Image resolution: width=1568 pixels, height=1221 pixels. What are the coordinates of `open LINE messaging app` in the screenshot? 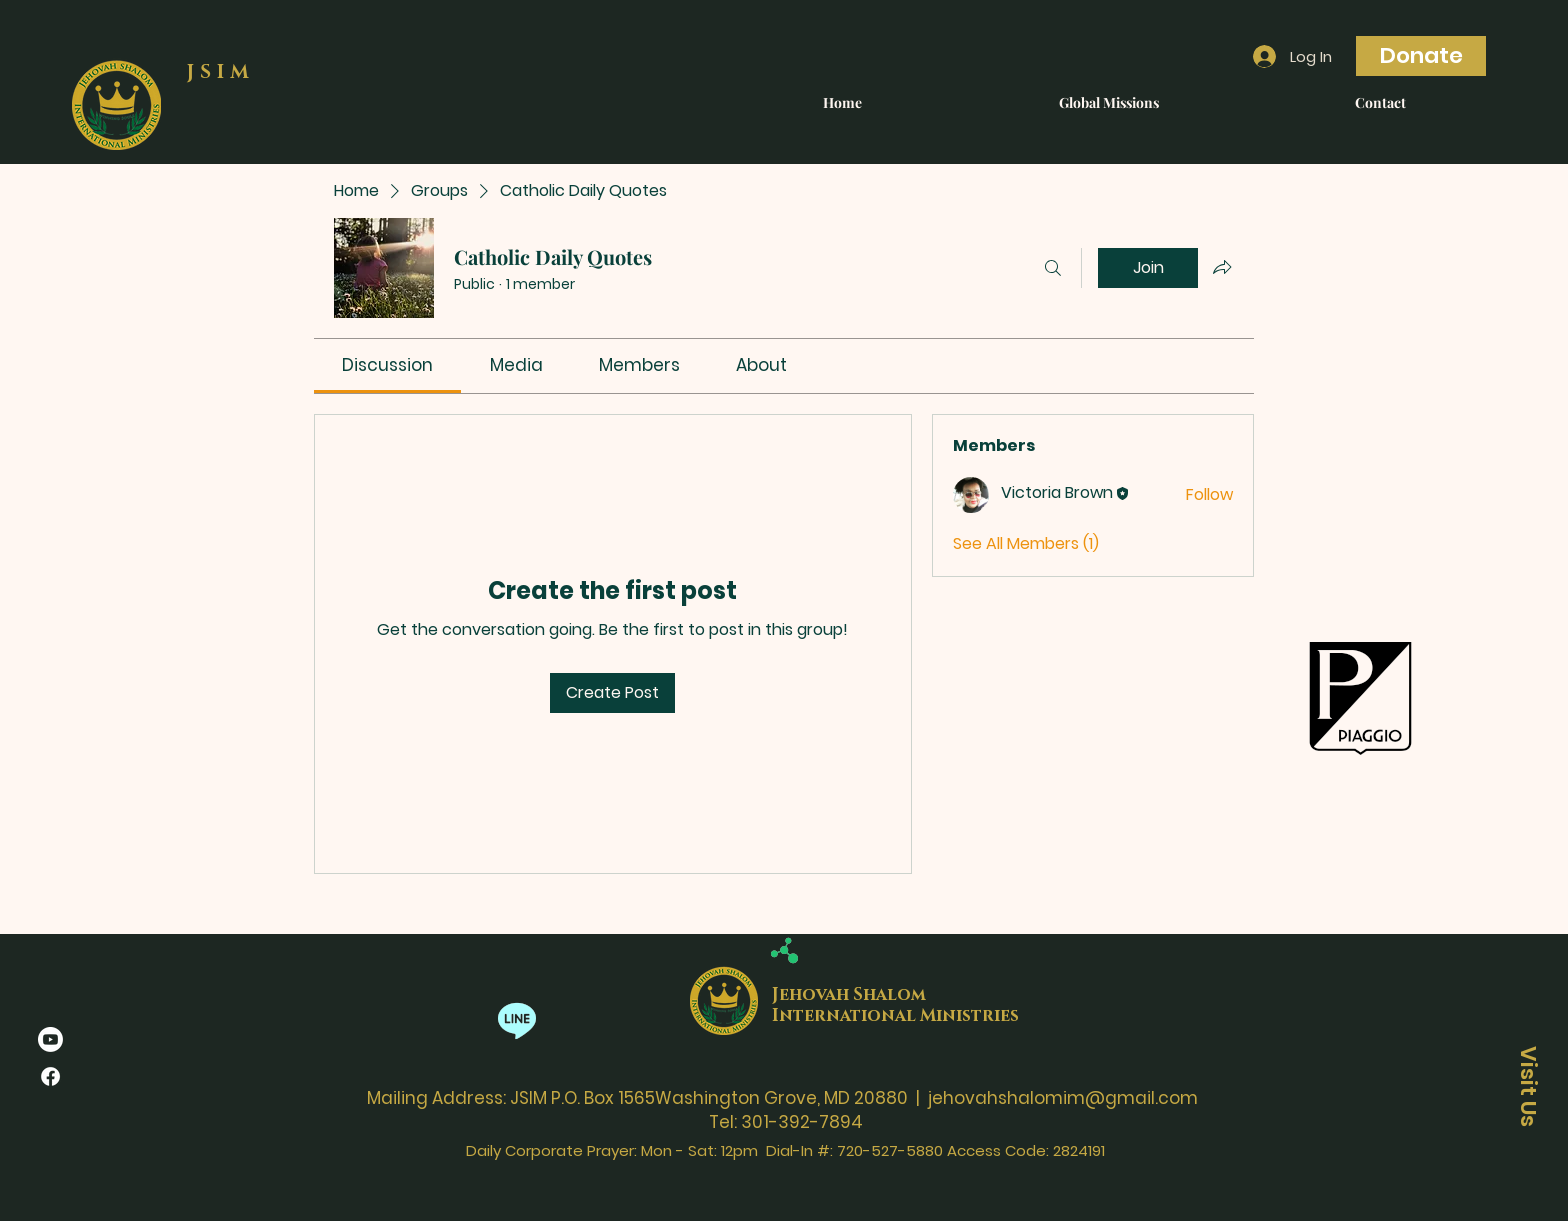 It's located at (517, 1021).